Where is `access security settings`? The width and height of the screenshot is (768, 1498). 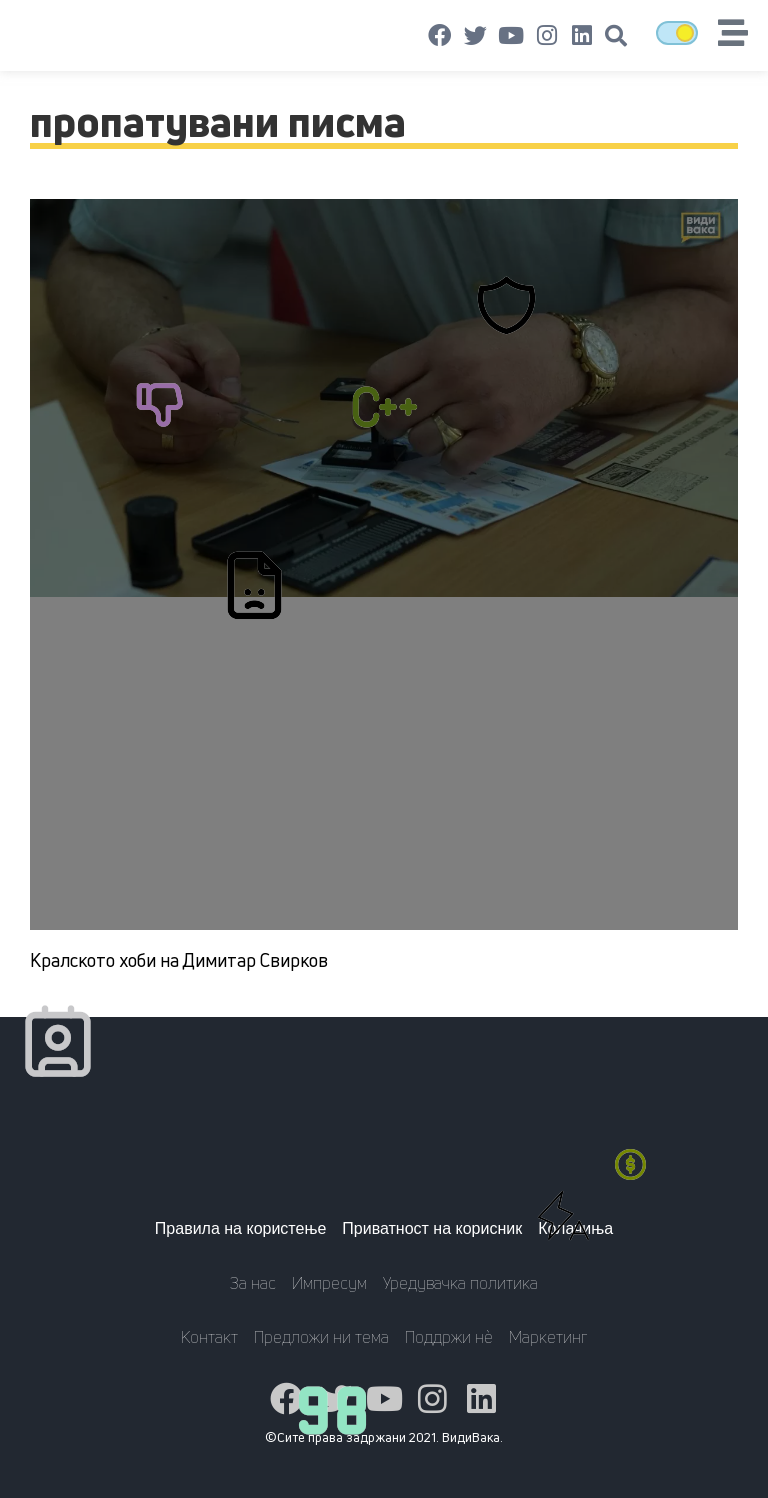 access security settings is located at coordinates (506, 305).